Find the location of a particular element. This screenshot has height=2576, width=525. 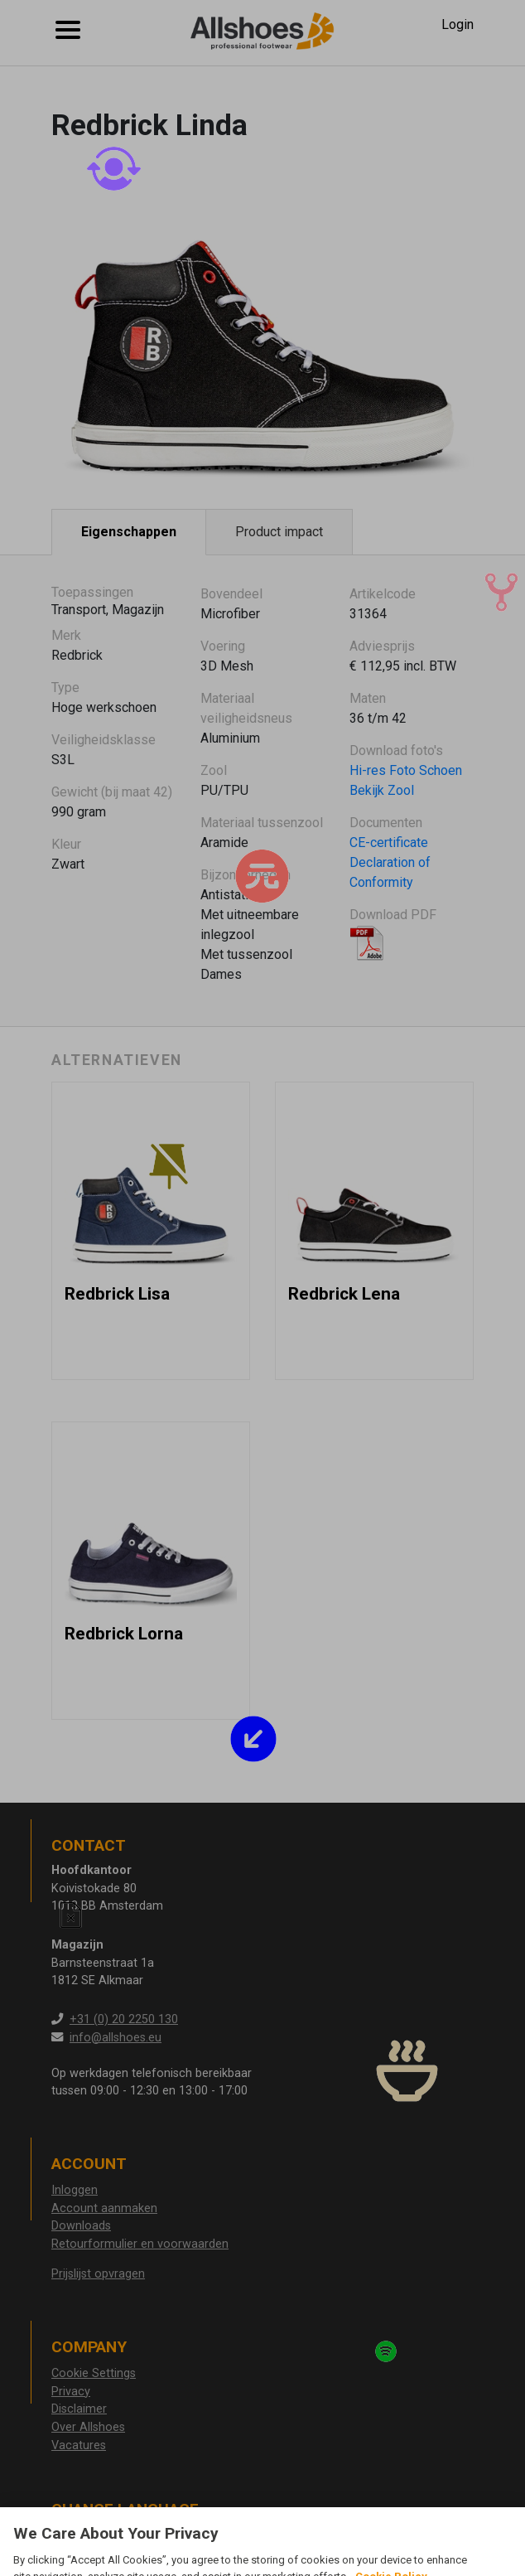

unpin this item is located at coordinates (169, 1164).